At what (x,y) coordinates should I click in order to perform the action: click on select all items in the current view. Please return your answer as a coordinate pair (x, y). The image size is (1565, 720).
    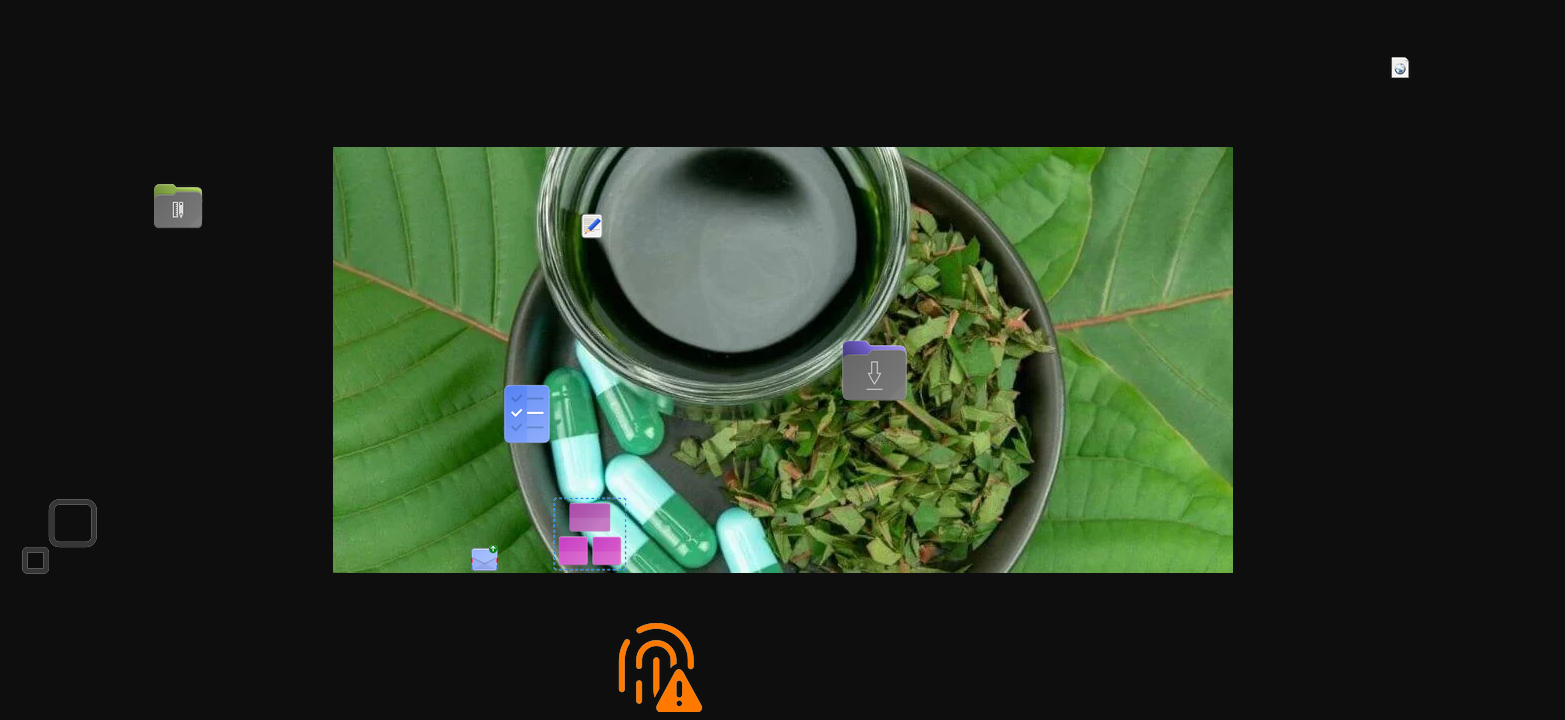
    Looking at the image, I should click on (590, 534).